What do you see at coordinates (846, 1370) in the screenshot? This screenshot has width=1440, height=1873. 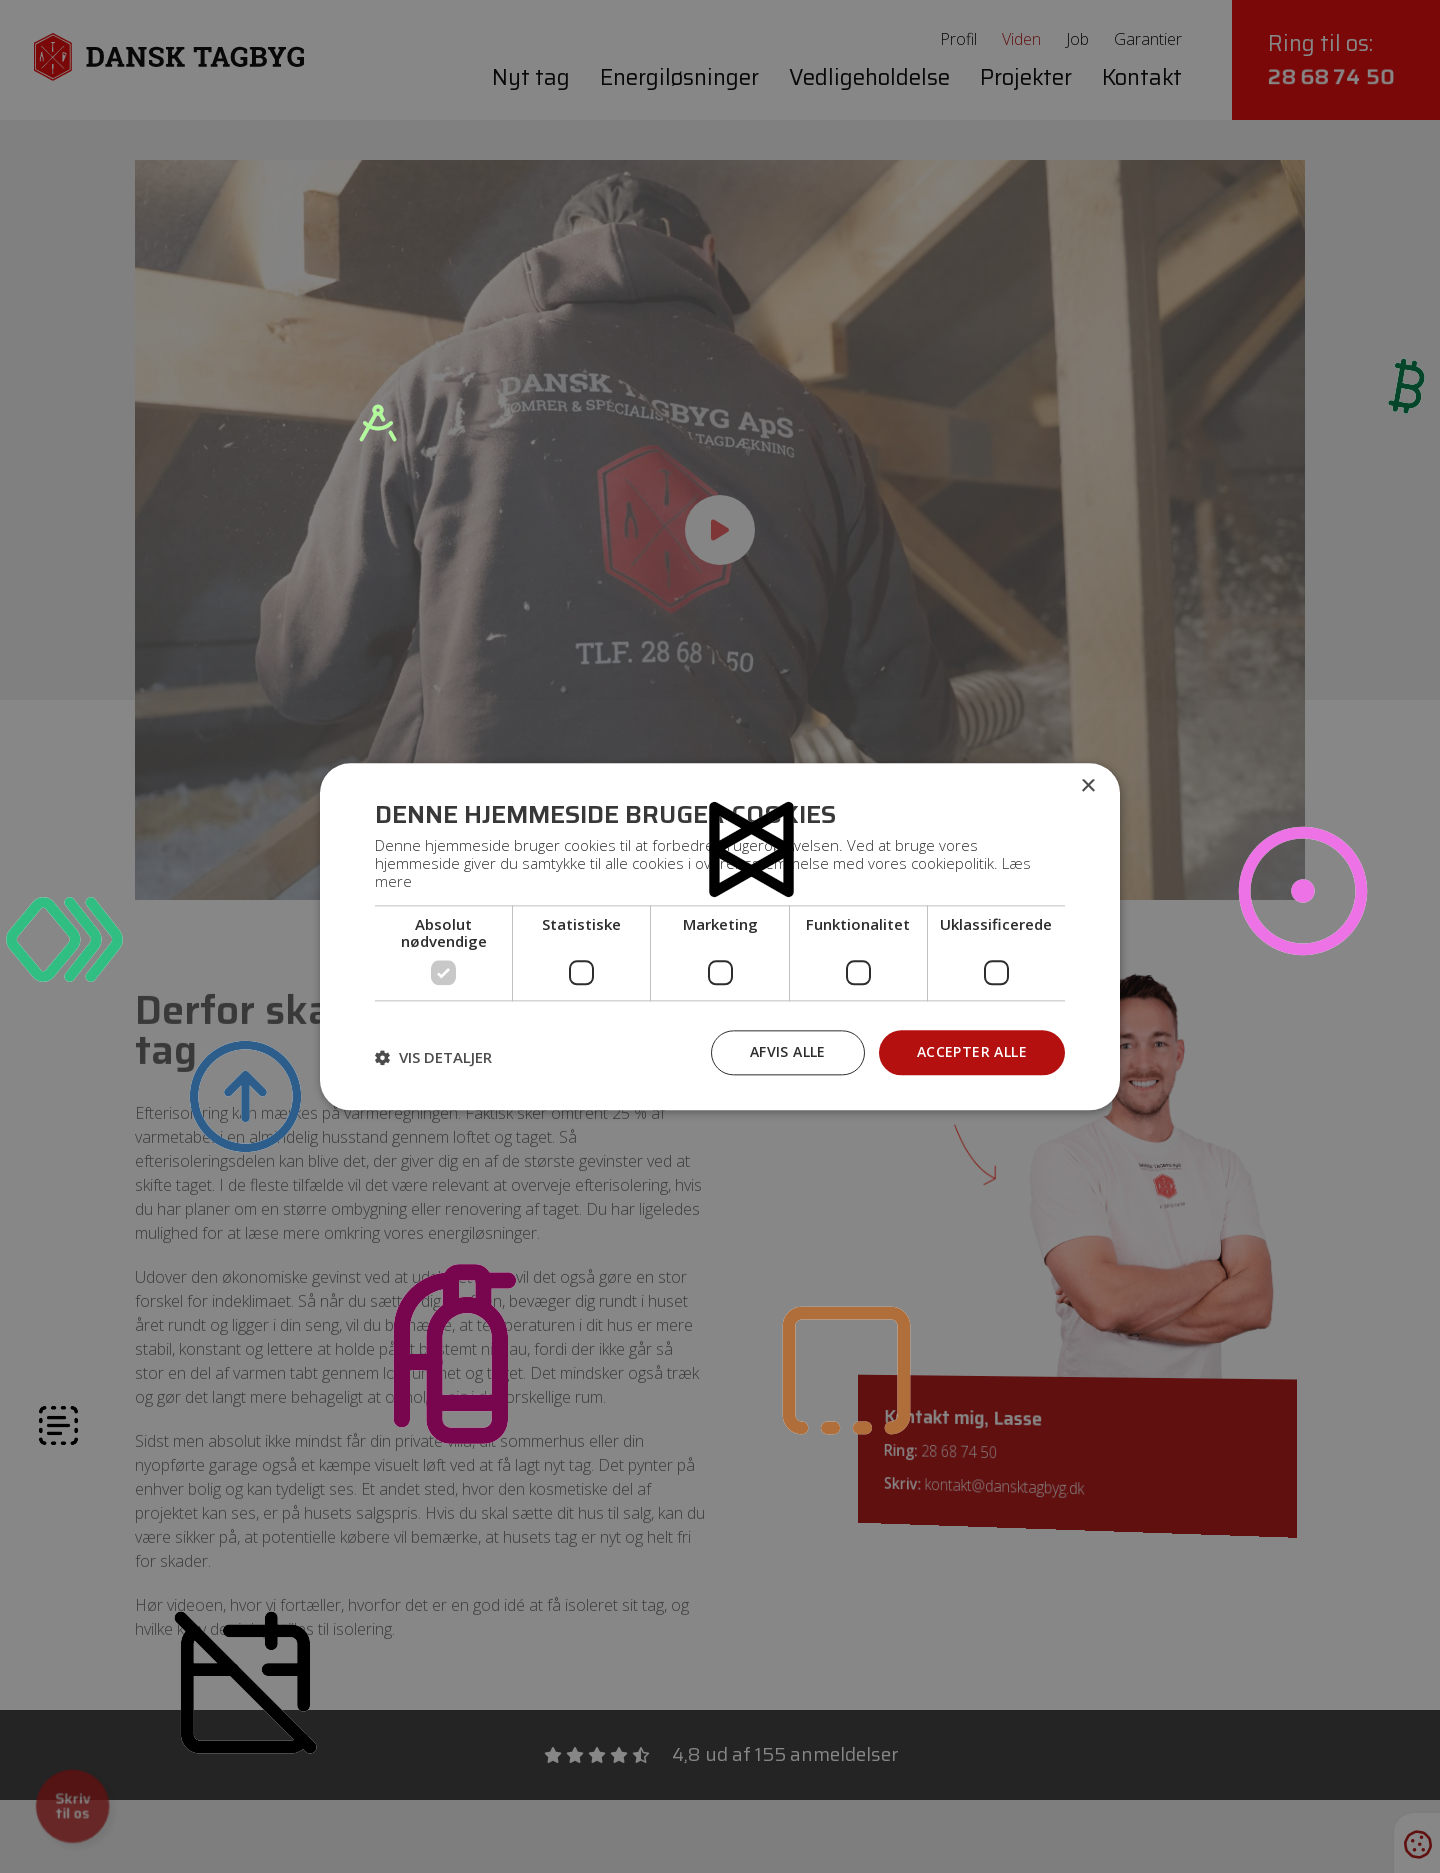 I see `indicates a container with a collapsible or expandable bottom section` at bounding box center [846, 1370].